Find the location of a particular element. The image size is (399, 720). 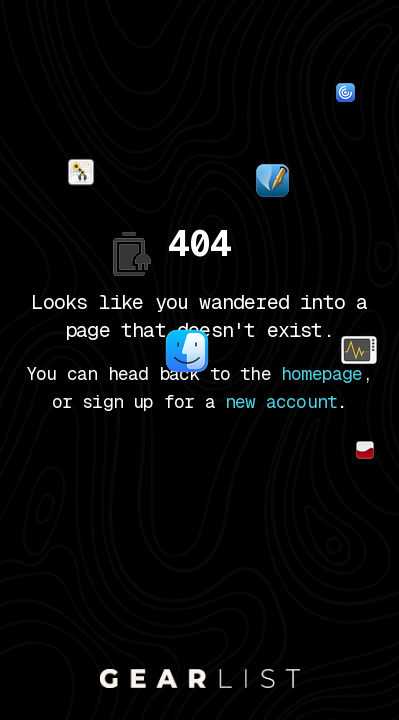

open gnome builder development environment is located at coordinates (81, 172).